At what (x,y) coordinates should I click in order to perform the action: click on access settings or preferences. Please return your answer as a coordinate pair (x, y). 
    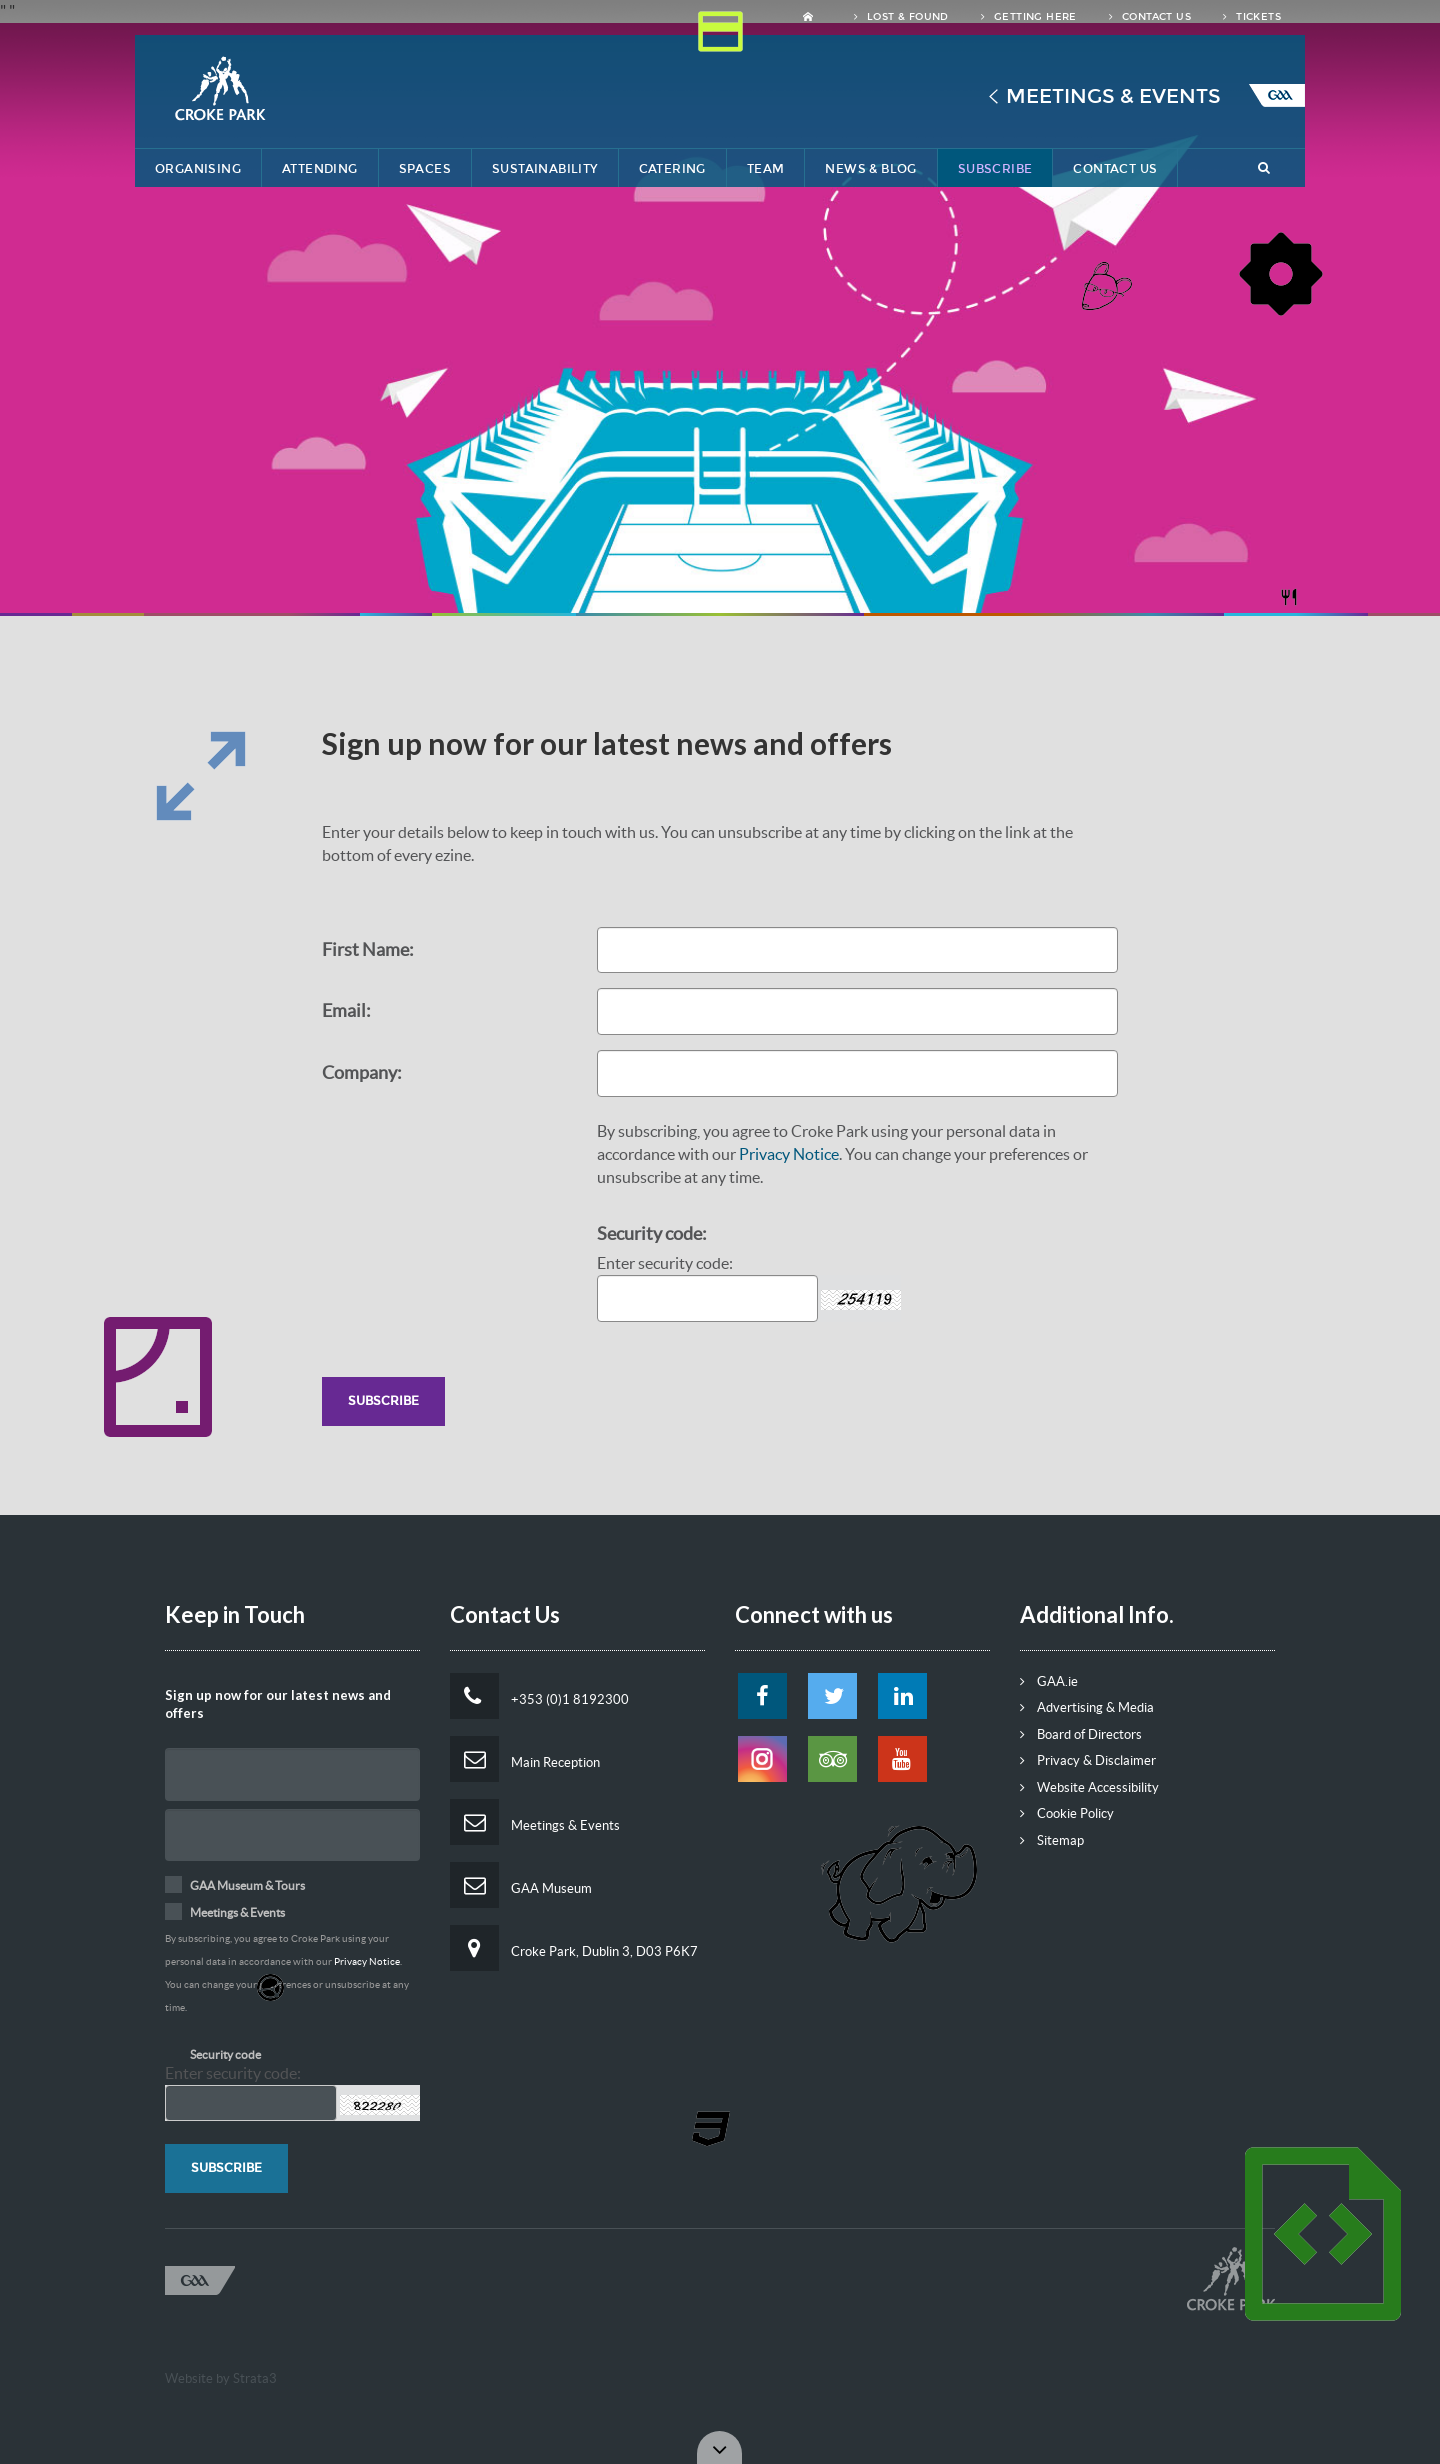
    Looking at the image, I should click on (1281, 274).